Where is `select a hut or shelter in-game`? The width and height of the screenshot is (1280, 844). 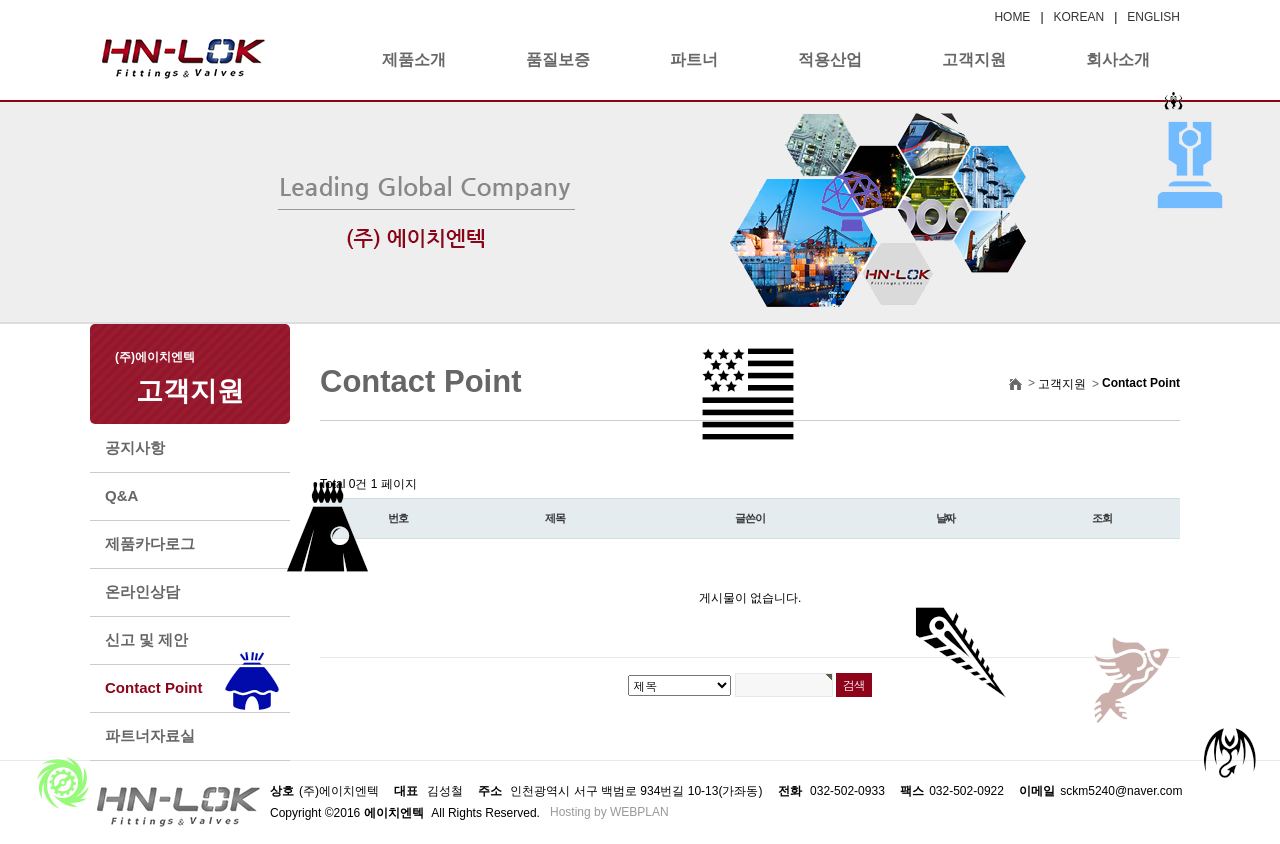
select a hut or shelter in-game is located at coordinates (252, 681).